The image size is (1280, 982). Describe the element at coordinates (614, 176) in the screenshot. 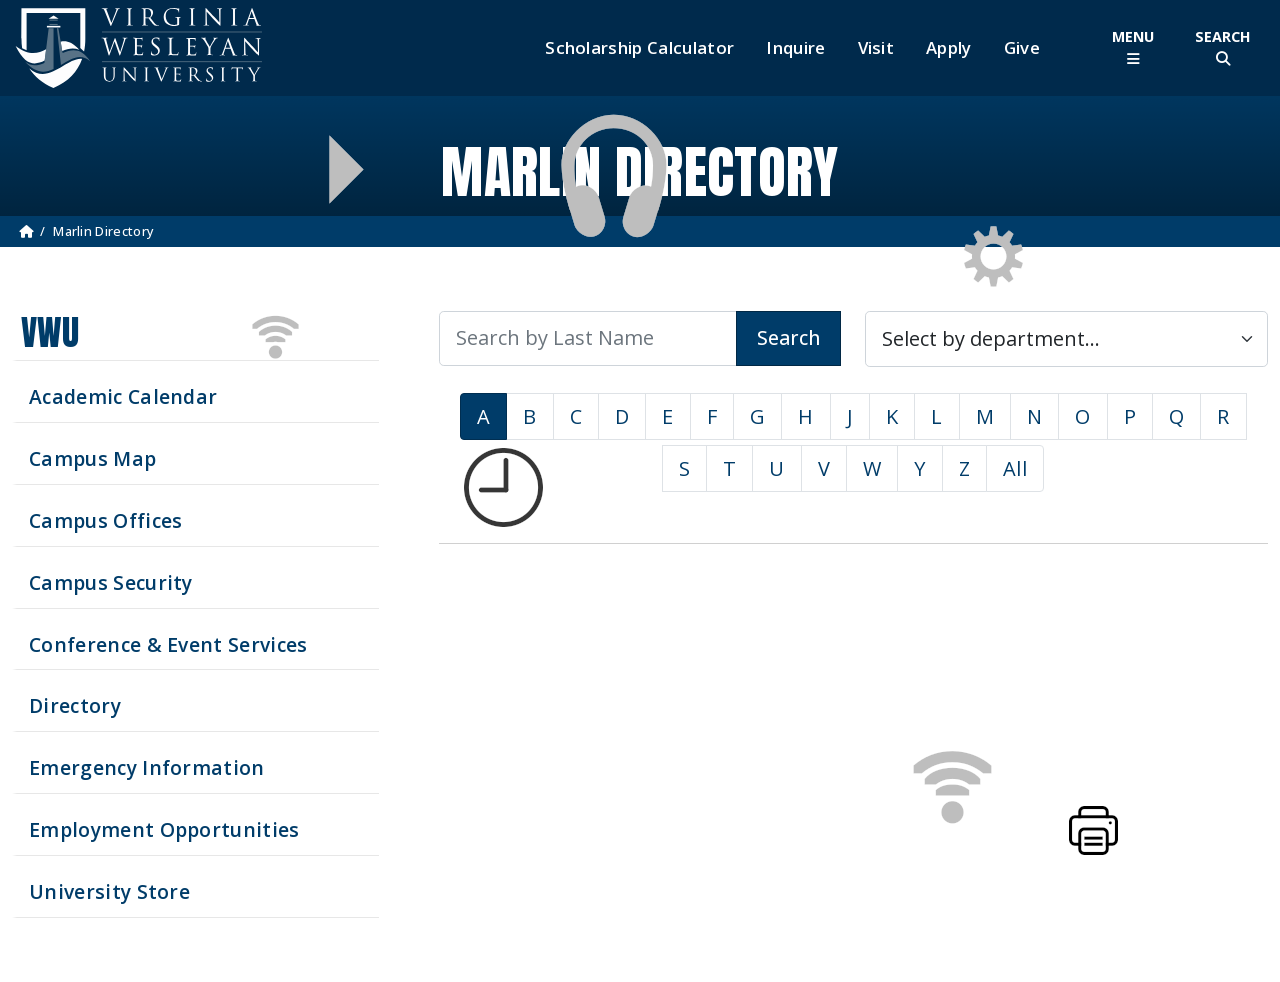

I see `switch audio output to headphones` at that location.